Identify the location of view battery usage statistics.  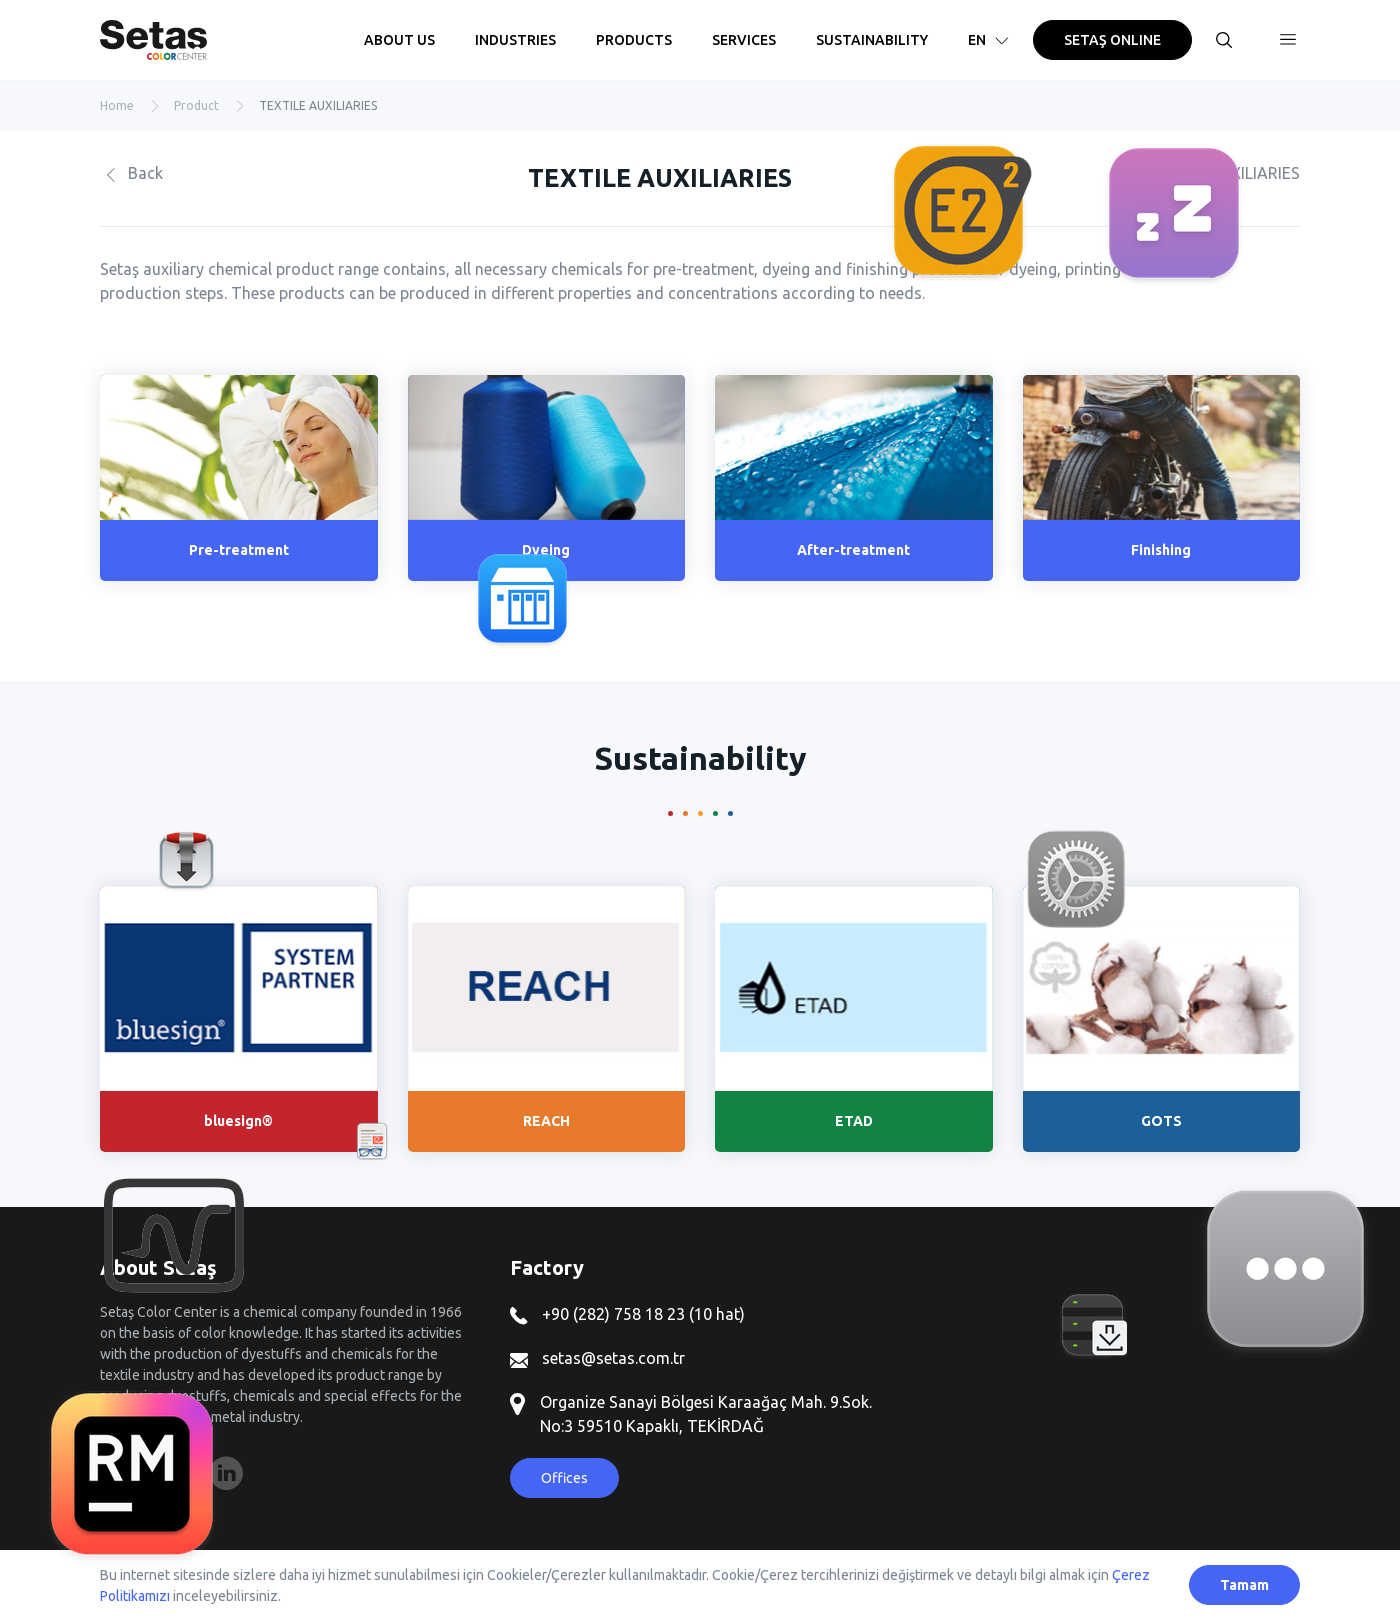
(174, 1231).